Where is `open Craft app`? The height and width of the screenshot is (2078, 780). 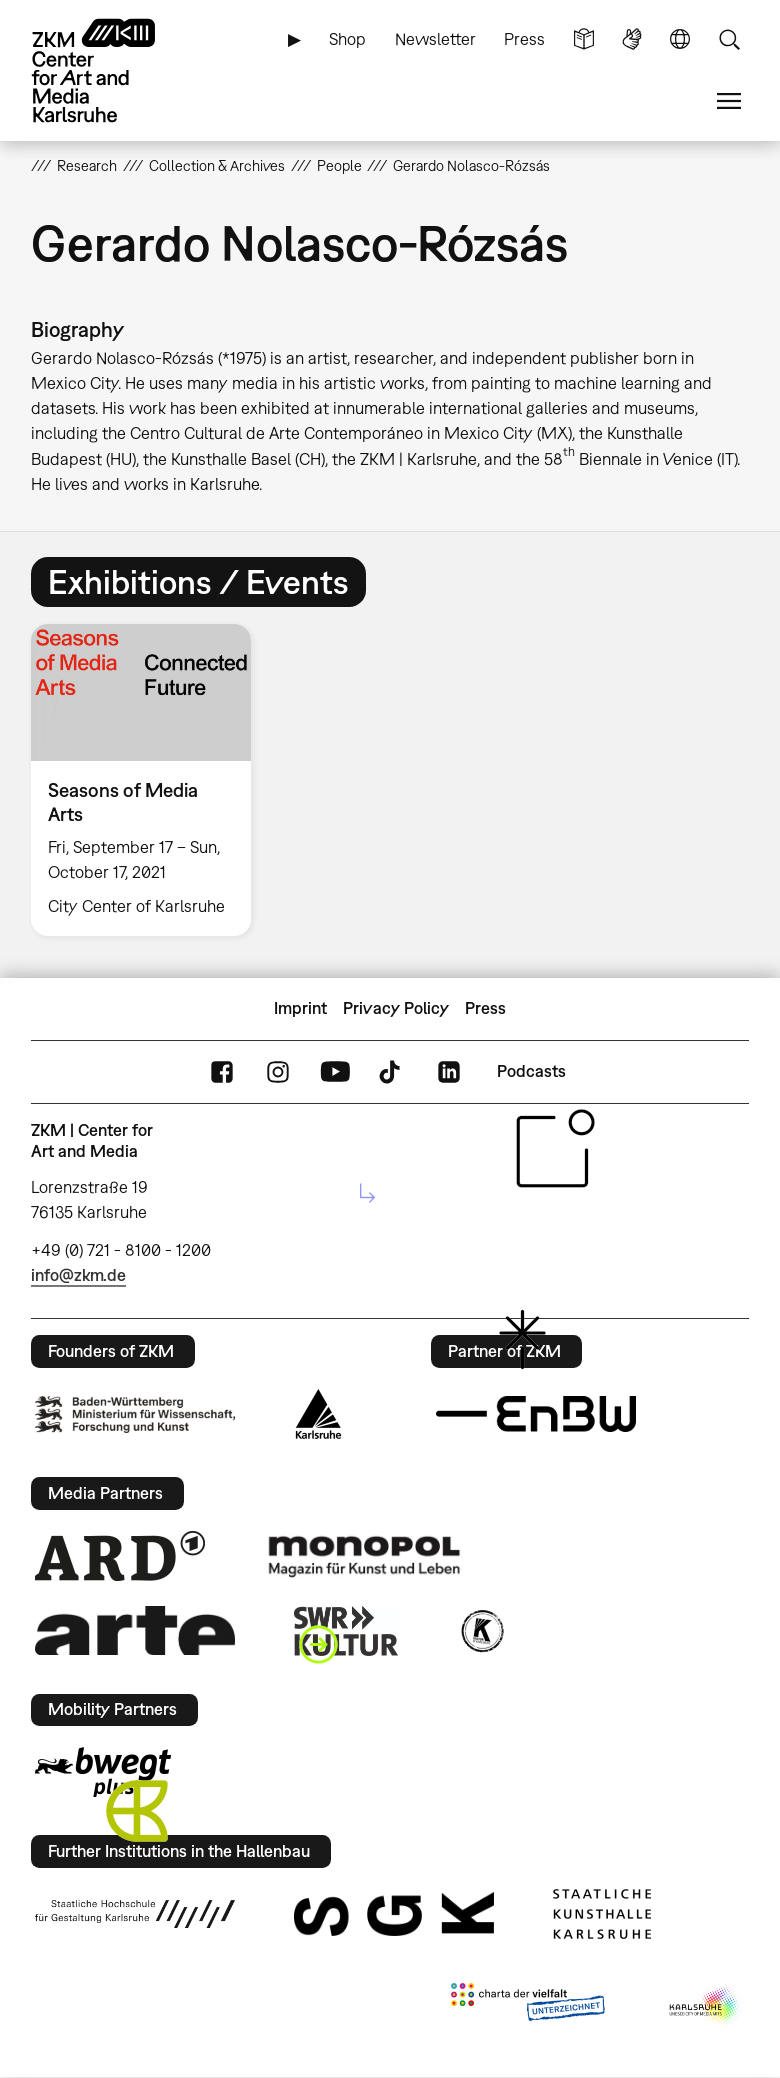
open Craft app is located at coordinates (137, 1811).